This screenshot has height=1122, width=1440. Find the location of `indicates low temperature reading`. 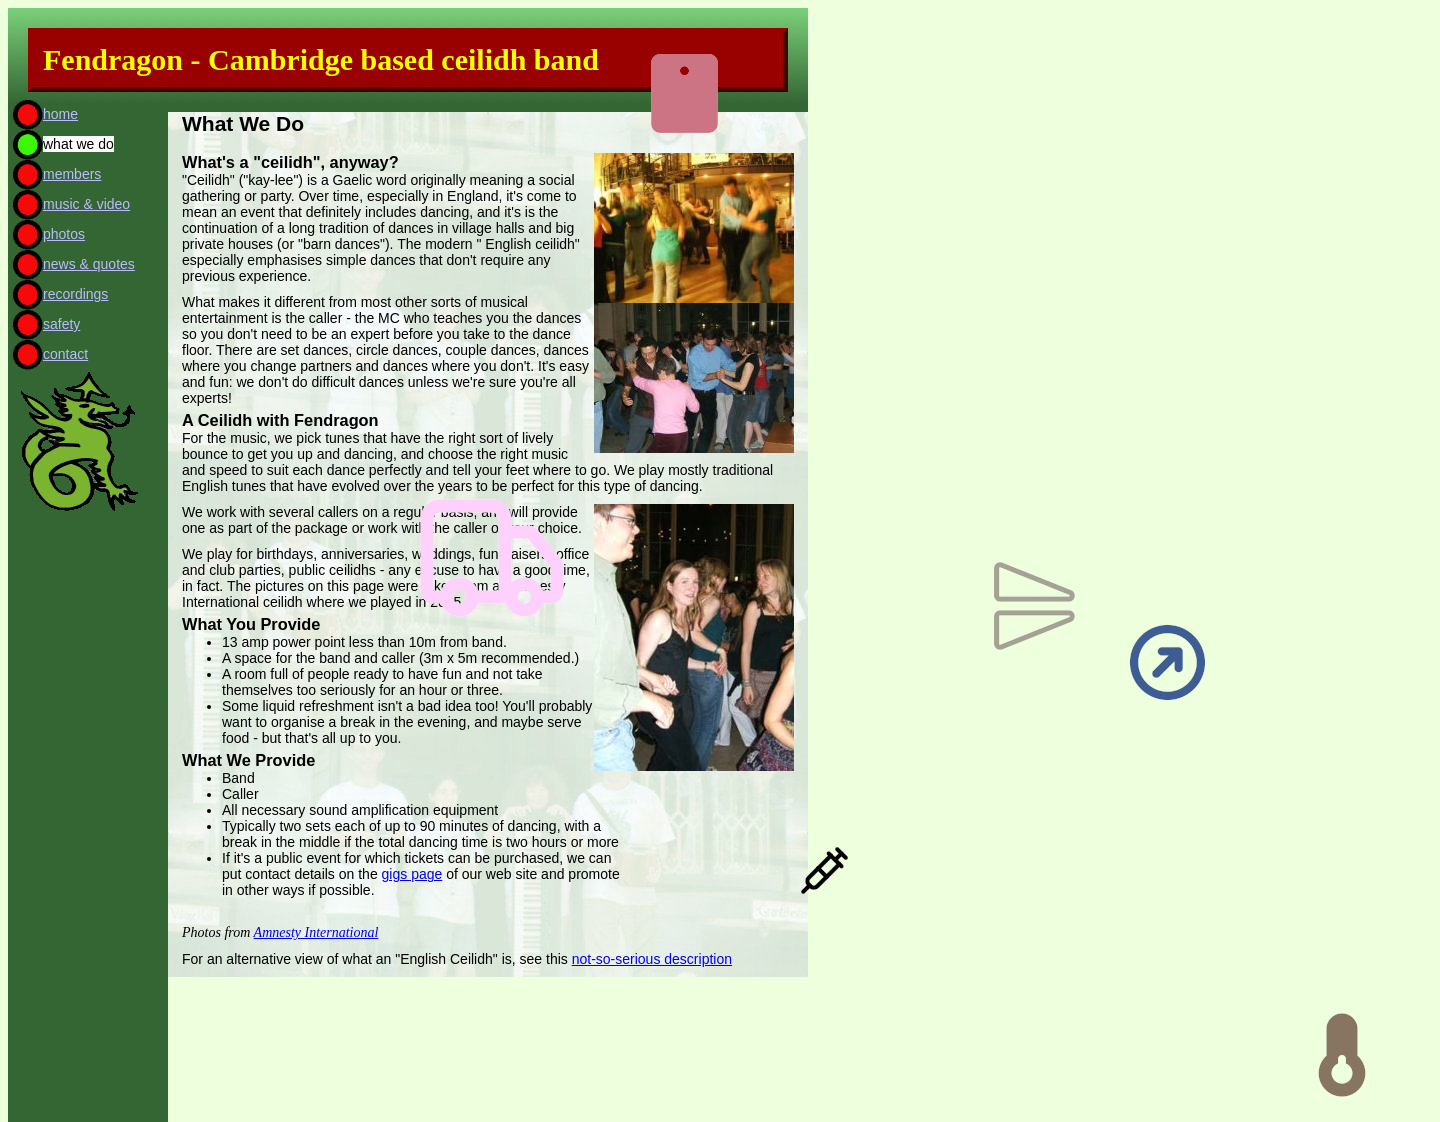

indicates low temperature reading is located at coordinates (1342, 1055).